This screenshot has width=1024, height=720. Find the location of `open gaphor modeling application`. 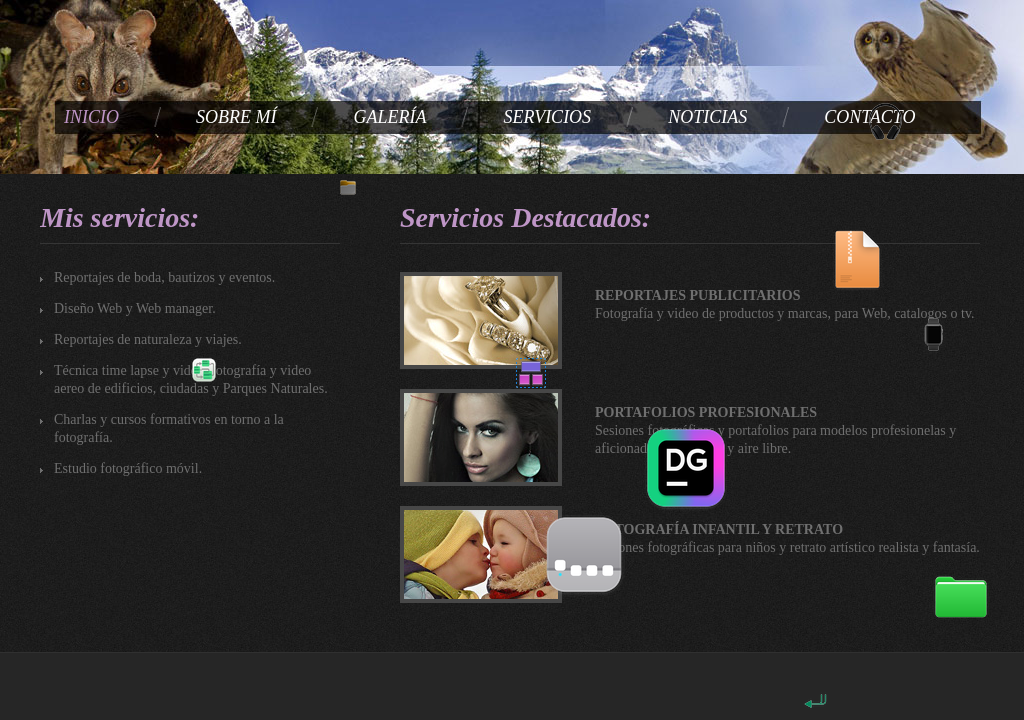

open gaphor modeling application is located at coordinates (204, 370).